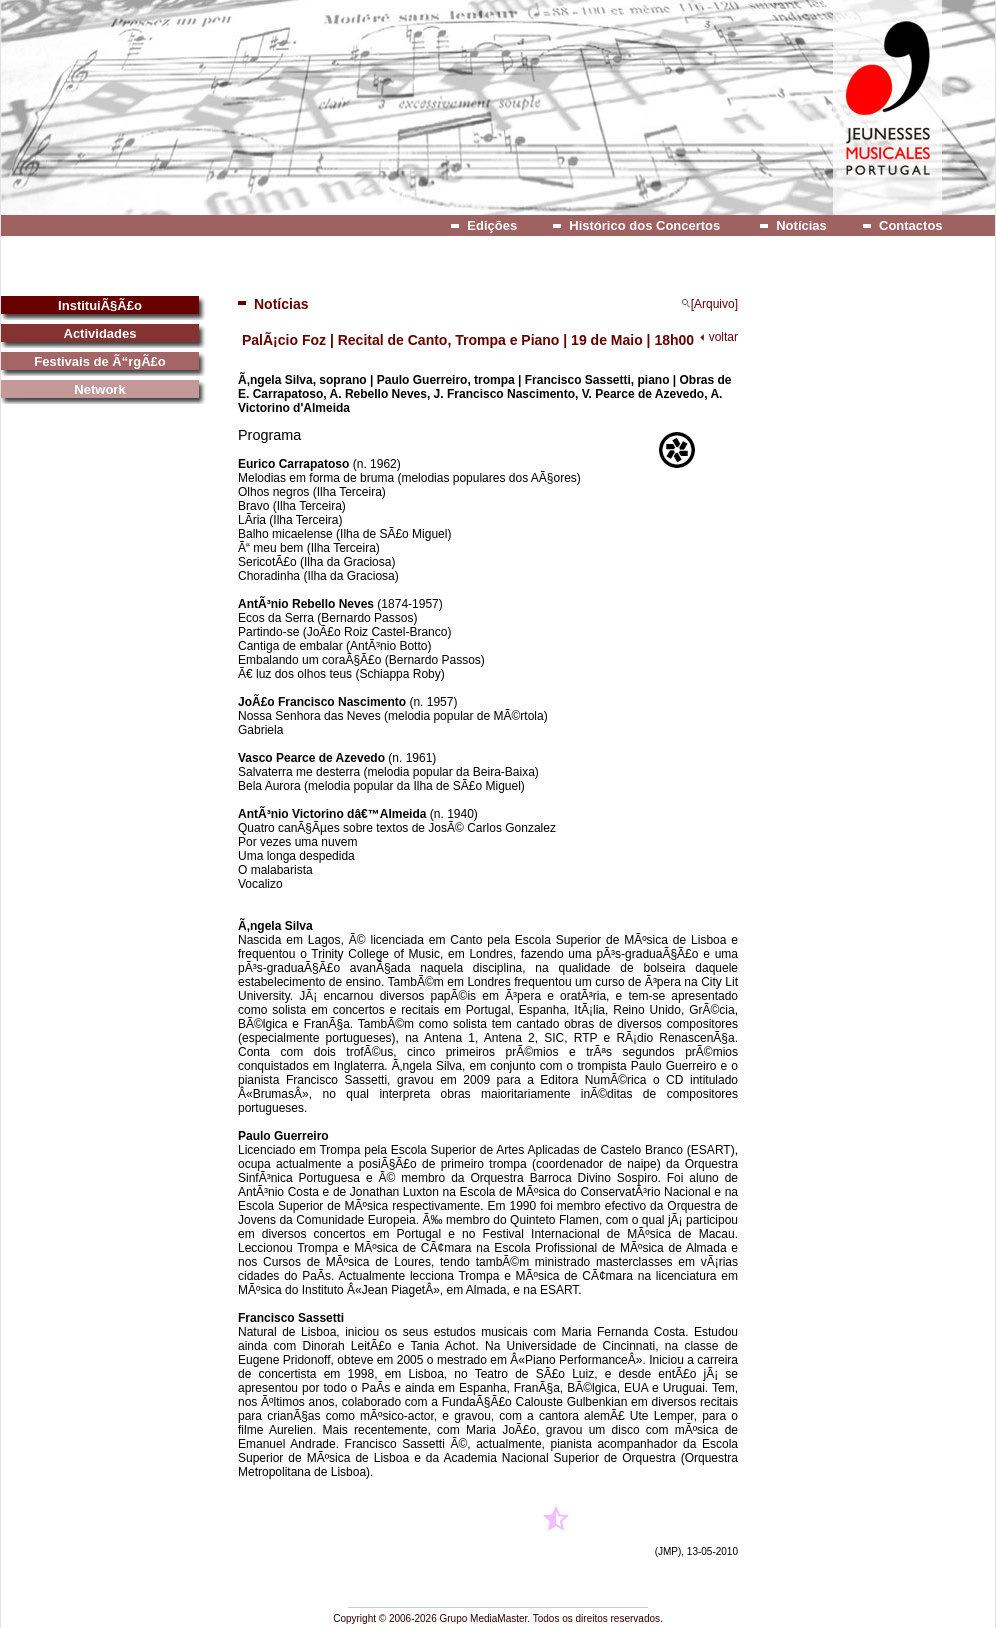  What do you see at coordinates (556, 1519) in the screenshot?
I see `indicates a partial rating or half-star score` at bounding box center [556, 1519].